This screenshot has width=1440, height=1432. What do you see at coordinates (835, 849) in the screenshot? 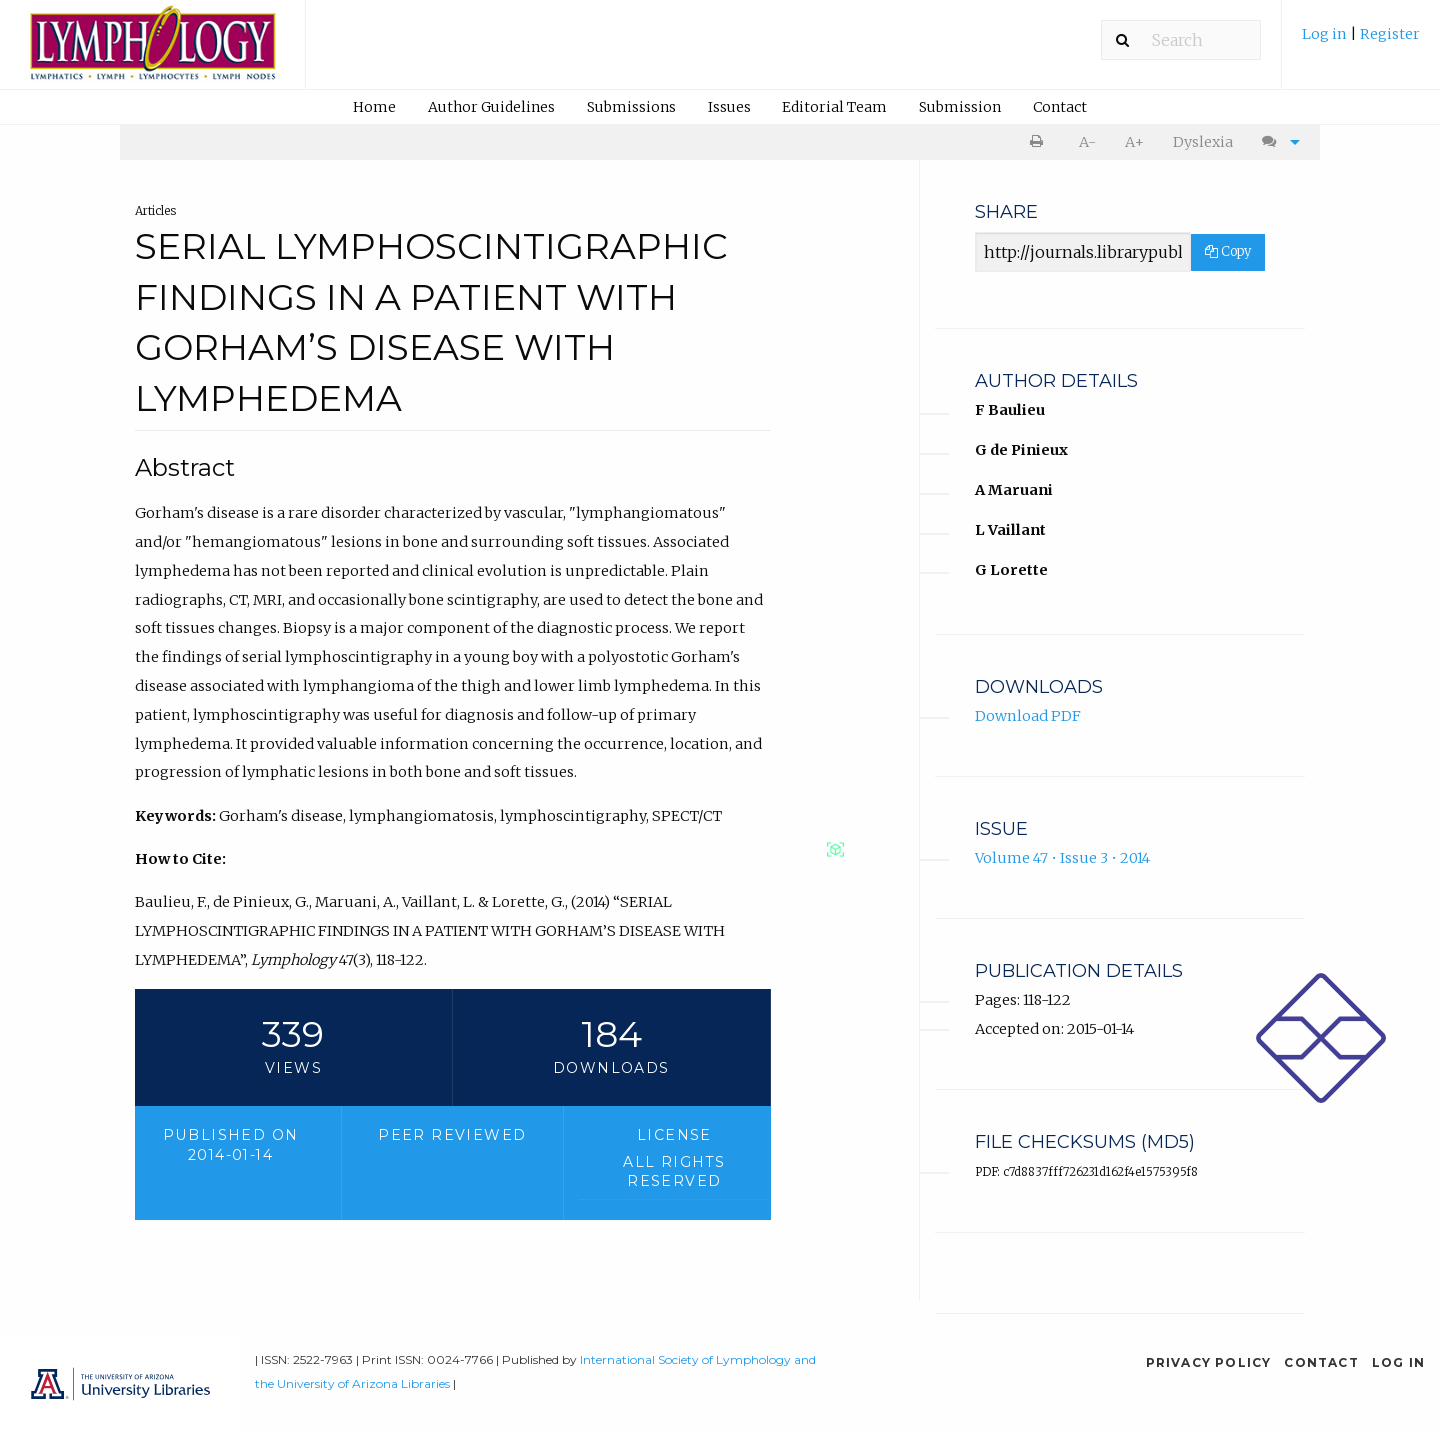
I see `scan or capture a 3D object` at bounding box center [835, 849].